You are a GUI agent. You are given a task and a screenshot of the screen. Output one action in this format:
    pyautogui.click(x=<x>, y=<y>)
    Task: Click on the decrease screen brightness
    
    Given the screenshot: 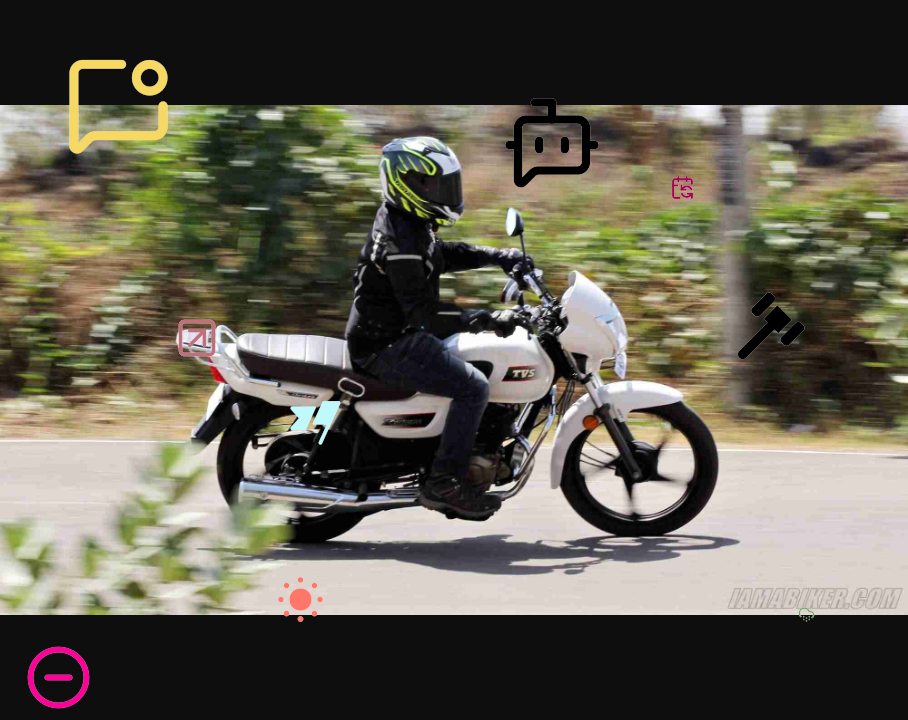 What is the action you would take?
    pyautogui.click(x=300, y=599)
    